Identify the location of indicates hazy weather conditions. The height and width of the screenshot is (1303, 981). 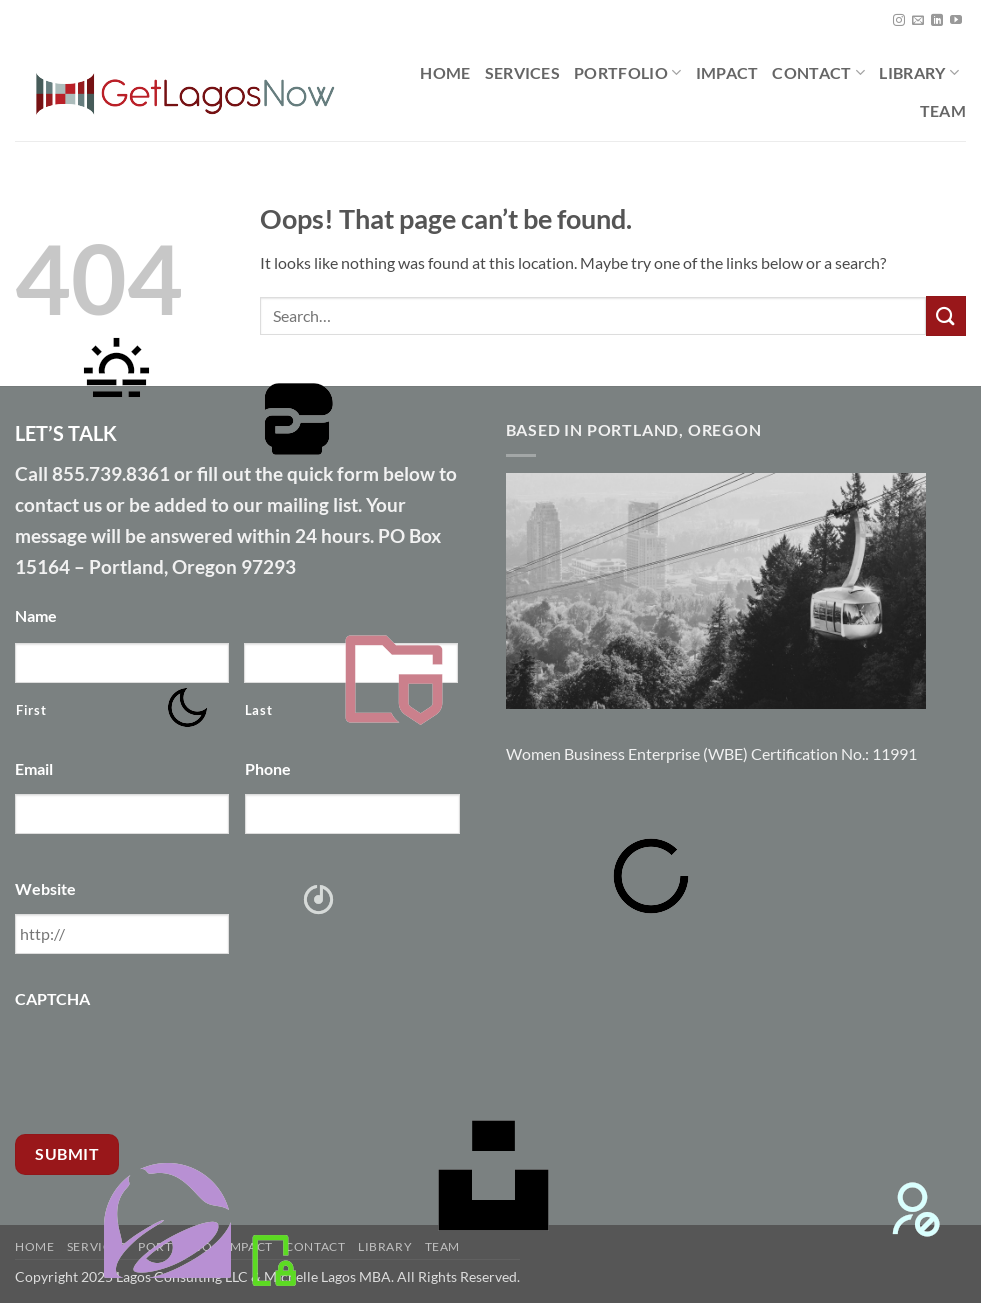
(116, 370).